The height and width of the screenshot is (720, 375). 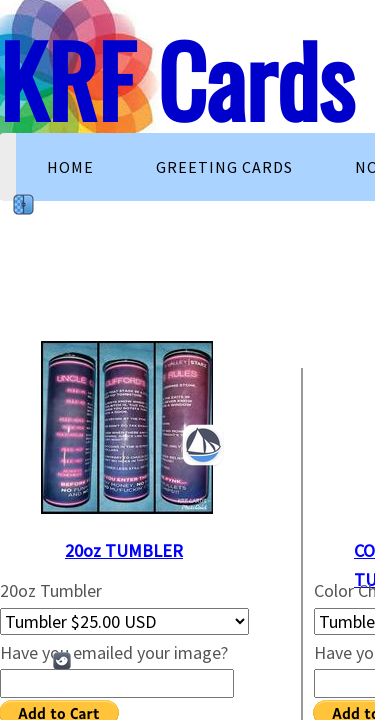 I want to click on open the Solus operating system app, so click(x=203, y=445).